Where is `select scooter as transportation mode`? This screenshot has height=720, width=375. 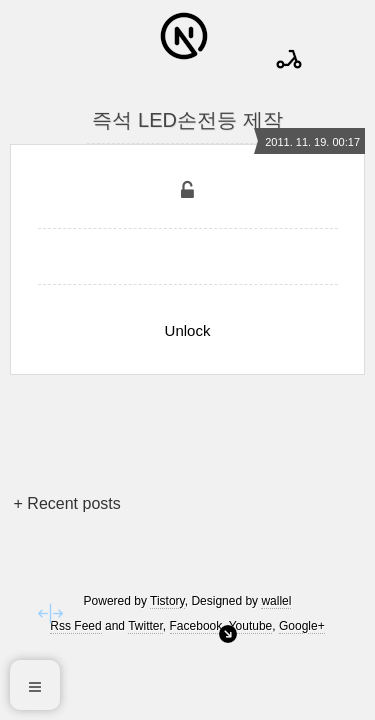 select scooter as transportation mode is located at coordinates (289, 60).